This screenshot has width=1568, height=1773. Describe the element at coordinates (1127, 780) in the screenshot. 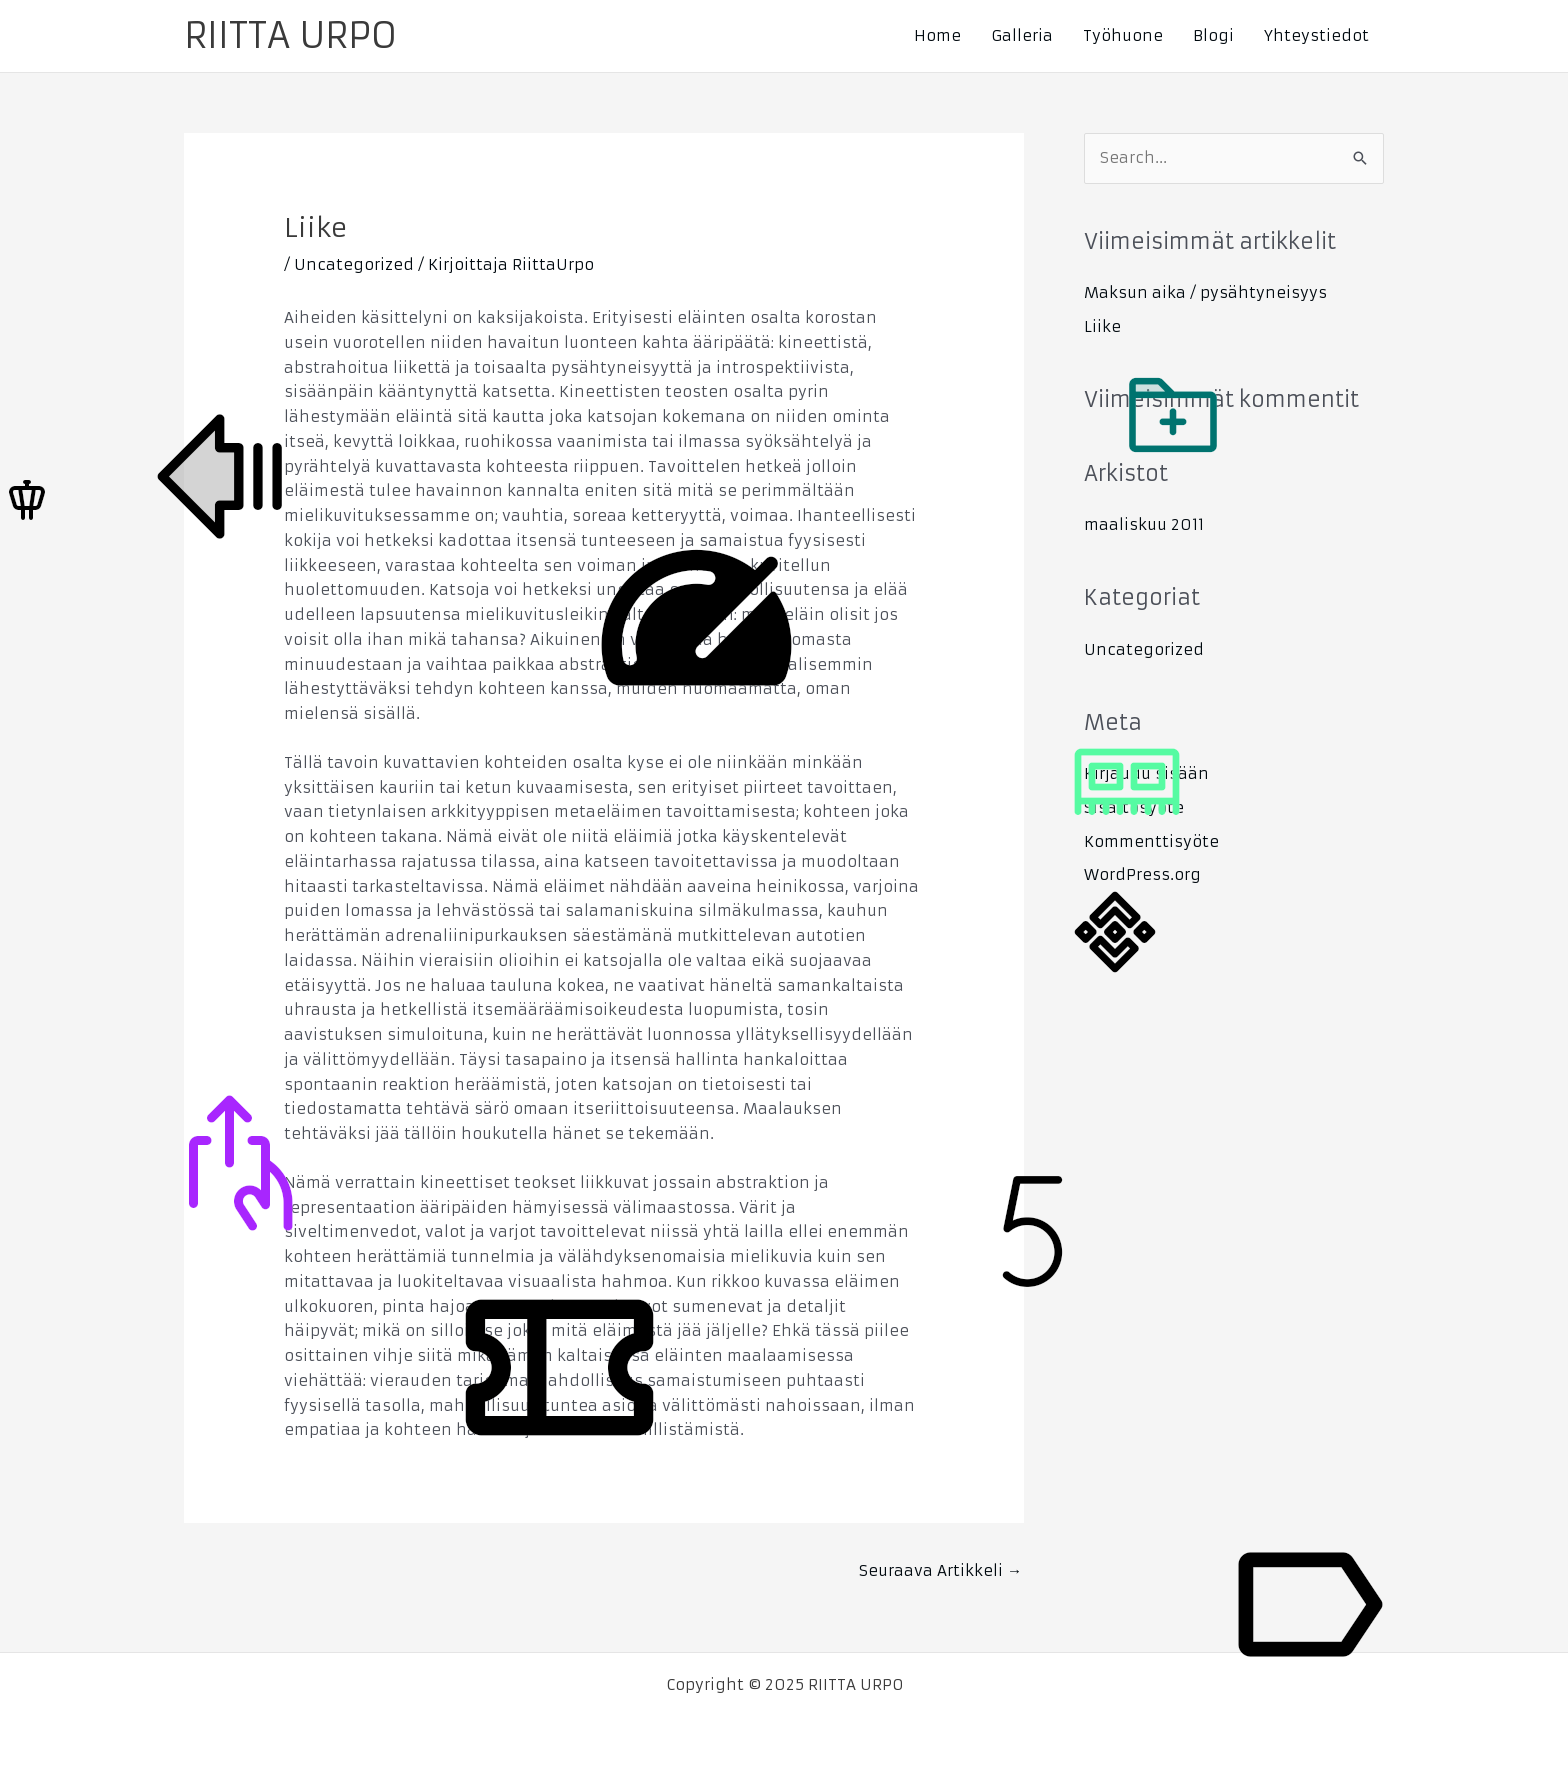

I see `view system memory or RAM usage` at that location.